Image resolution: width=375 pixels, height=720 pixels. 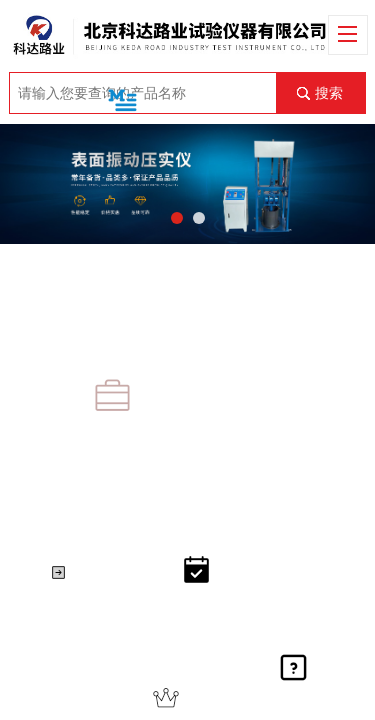 I want to click on proceed to the next step or screen, so click(x=58, y=572).